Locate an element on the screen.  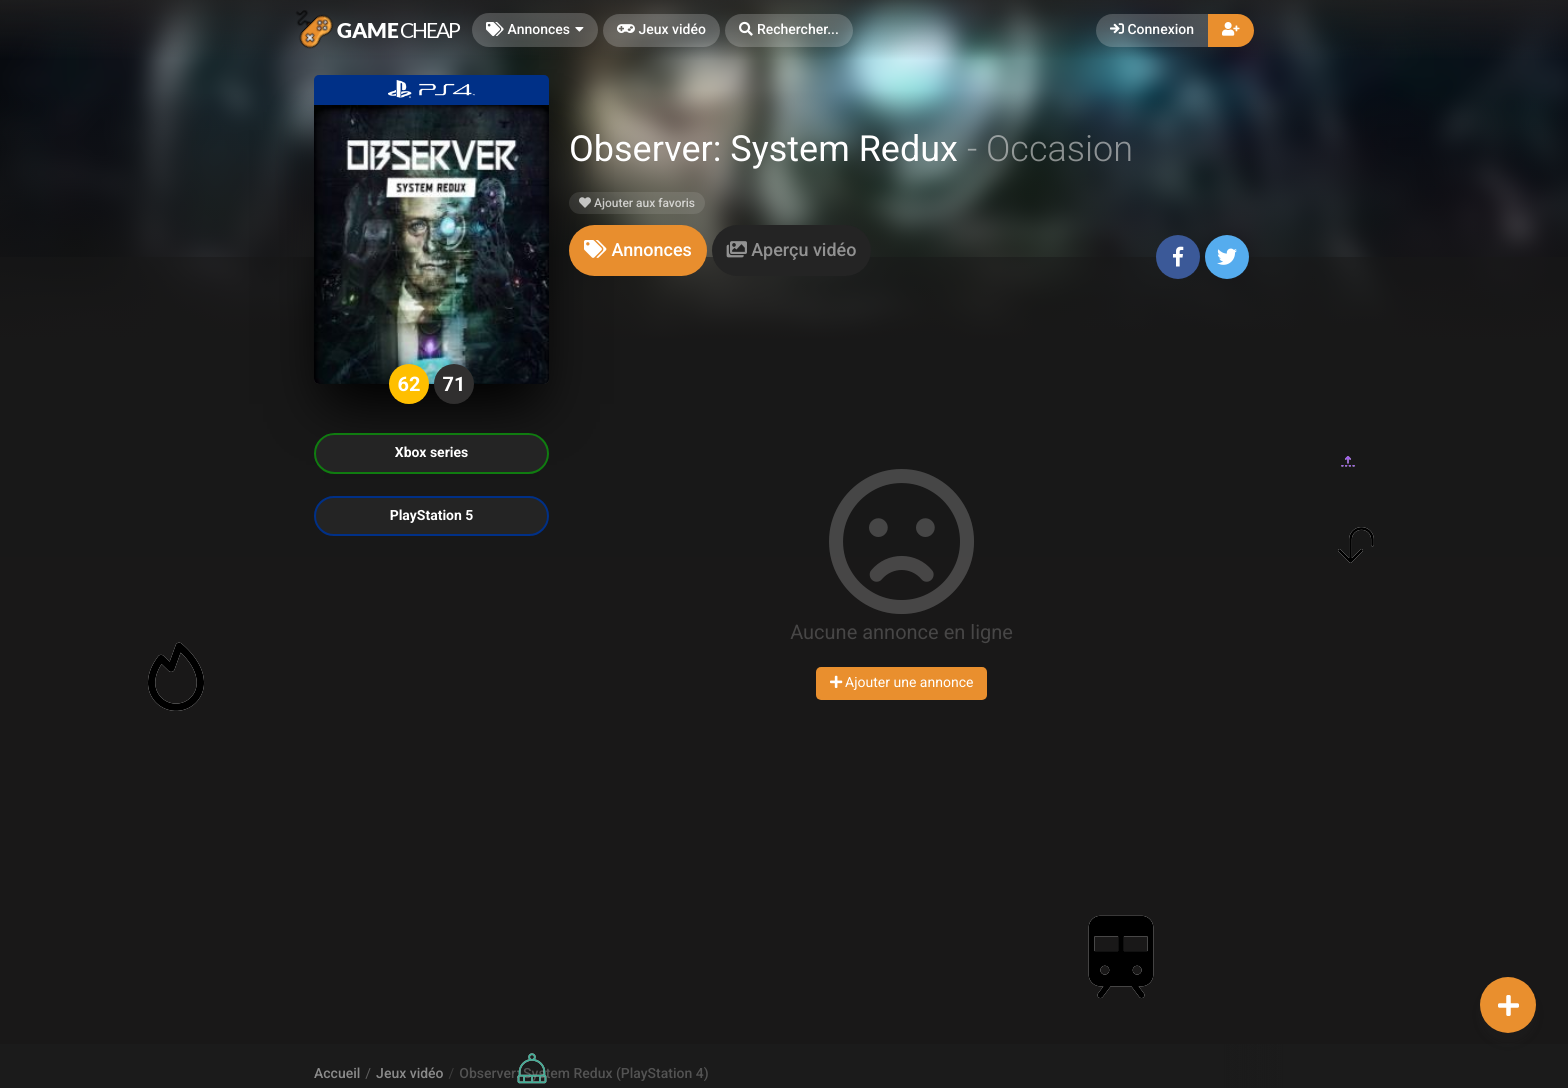
collapse content upward is located at coordinates (1348, 462).